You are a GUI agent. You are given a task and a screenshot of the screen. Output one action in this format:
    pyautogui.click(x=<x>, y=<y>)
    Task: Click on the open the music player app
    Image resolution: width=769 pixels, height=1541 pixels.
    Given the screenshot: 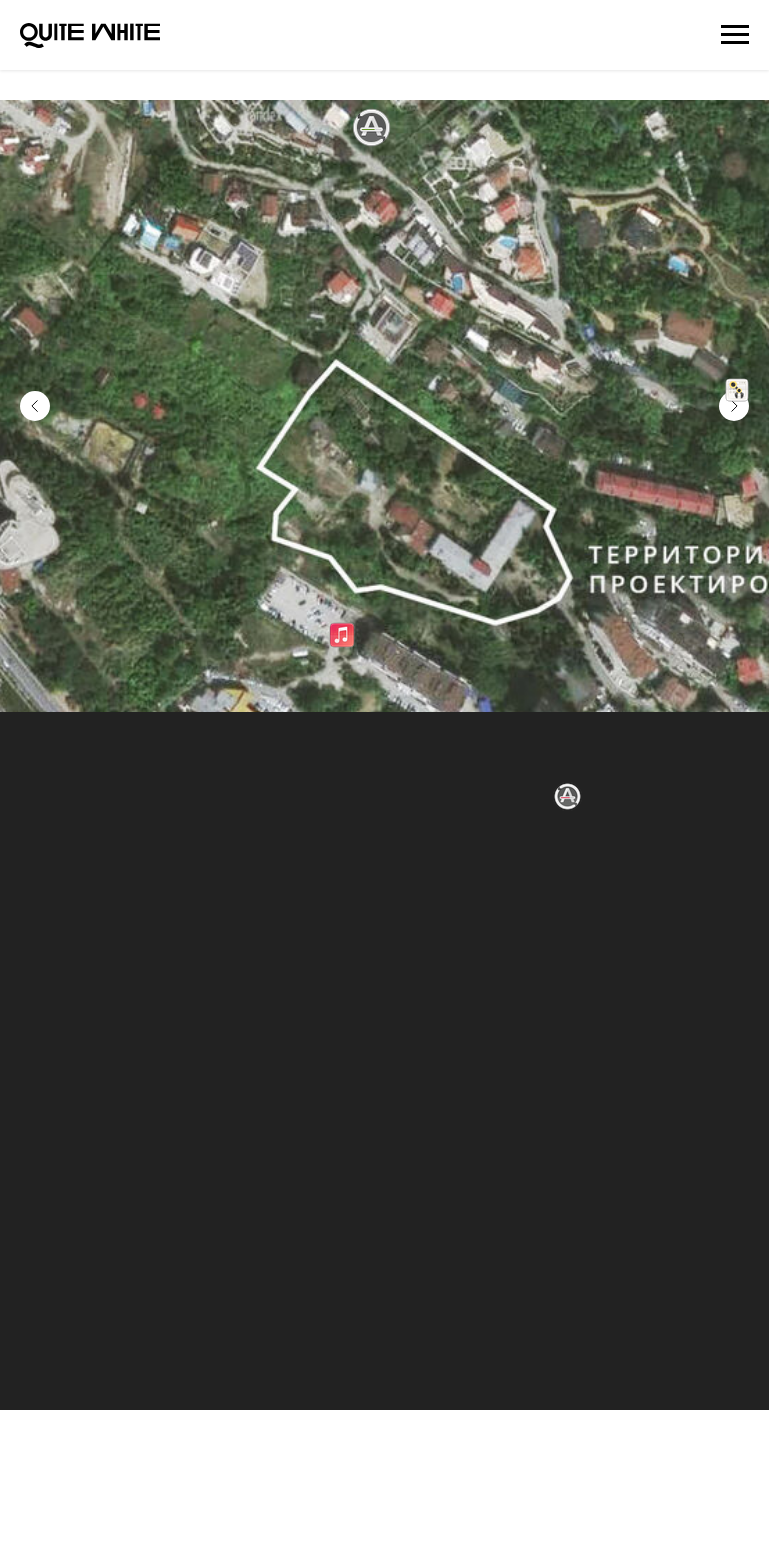 What is the action you would take?
    pyautogui.click(x=342, y=635)
    